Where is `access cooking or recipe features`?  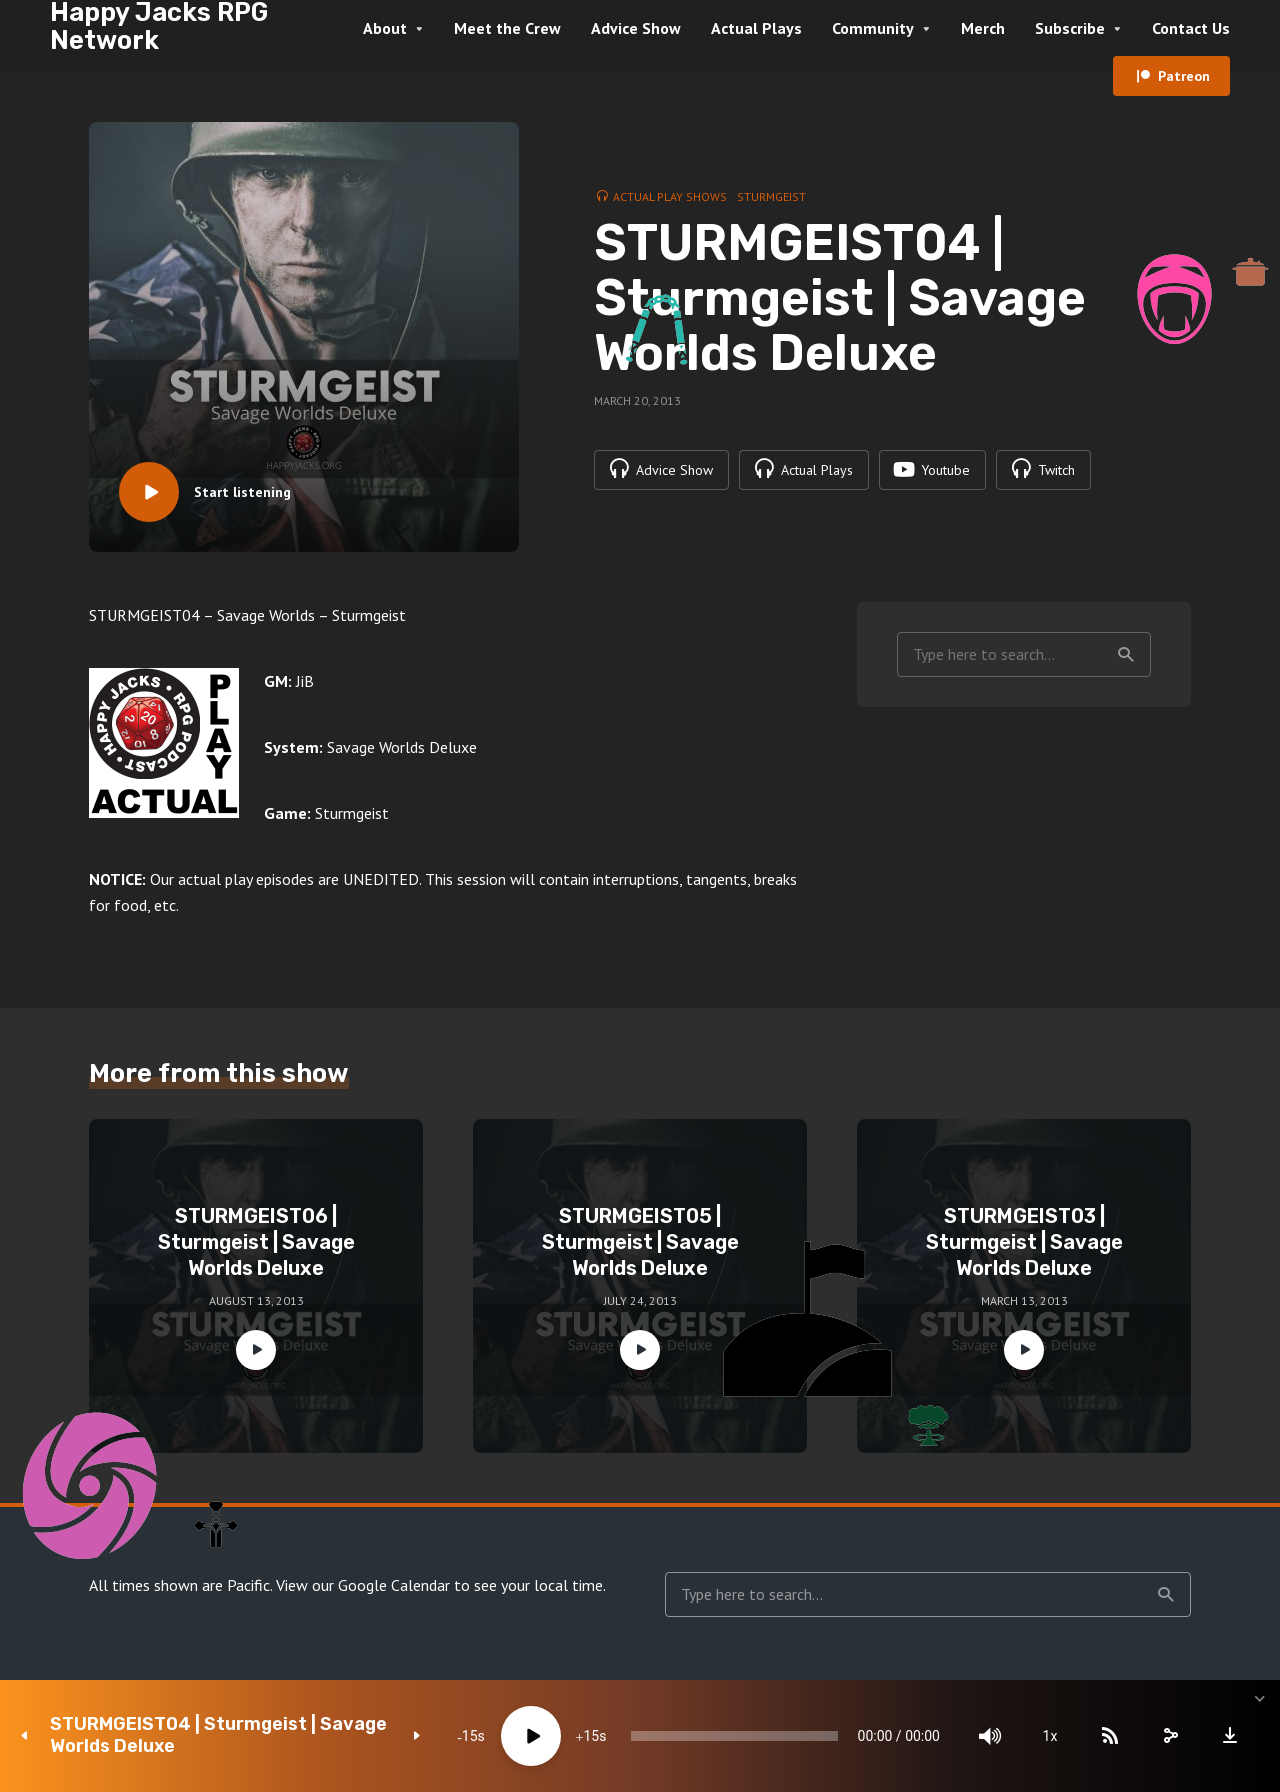 access cooking or recipe features is located at coordinates (1250, 271).